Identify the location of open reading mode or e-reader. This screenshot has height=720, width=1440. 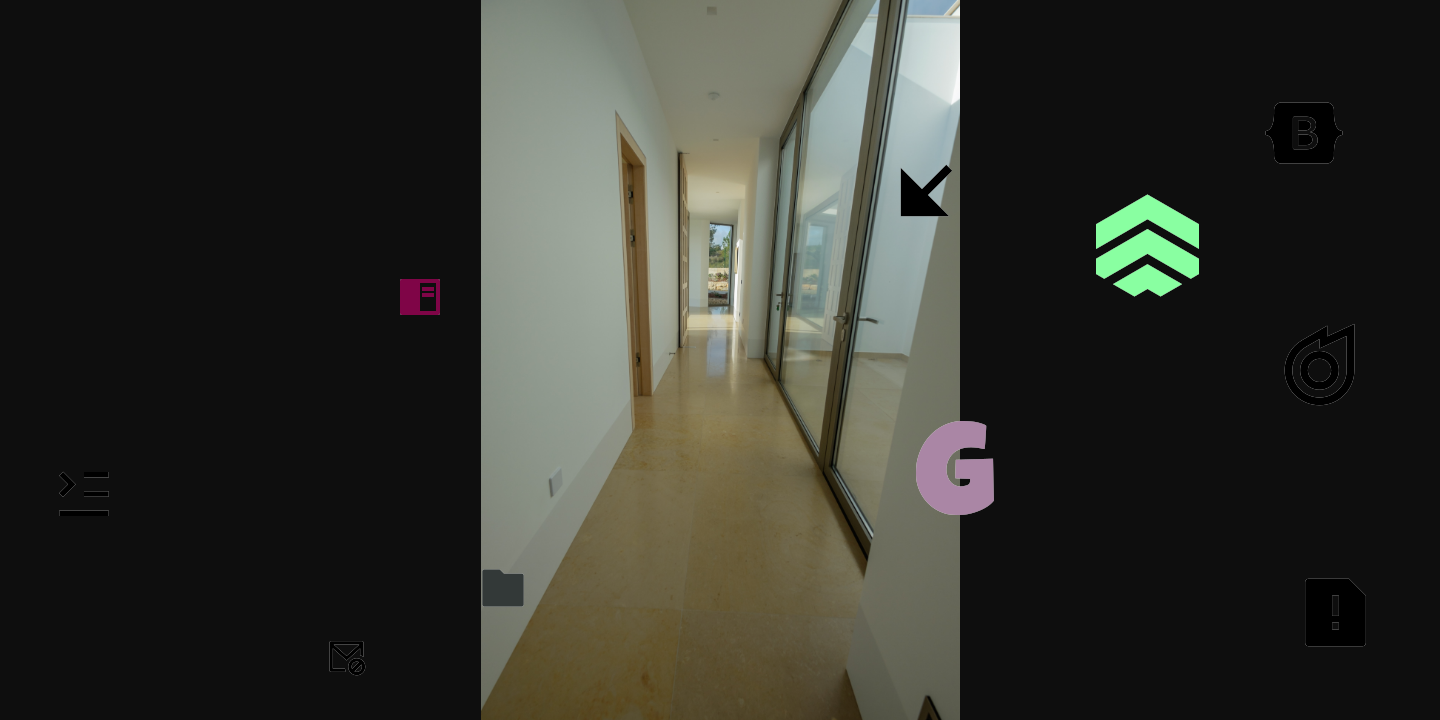
(420, 297).